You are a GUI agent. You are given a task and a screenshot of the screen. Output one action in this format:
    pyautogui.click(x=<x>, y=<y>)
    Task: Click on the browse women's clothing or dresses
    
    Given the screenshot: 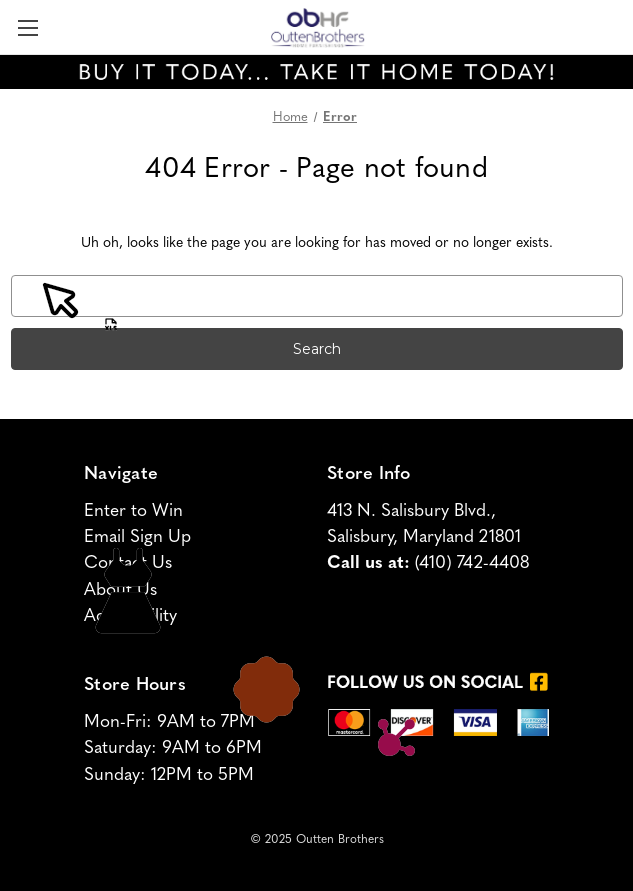 What is the action you would take?
    pyautogui.click(x=128, y=595)
    